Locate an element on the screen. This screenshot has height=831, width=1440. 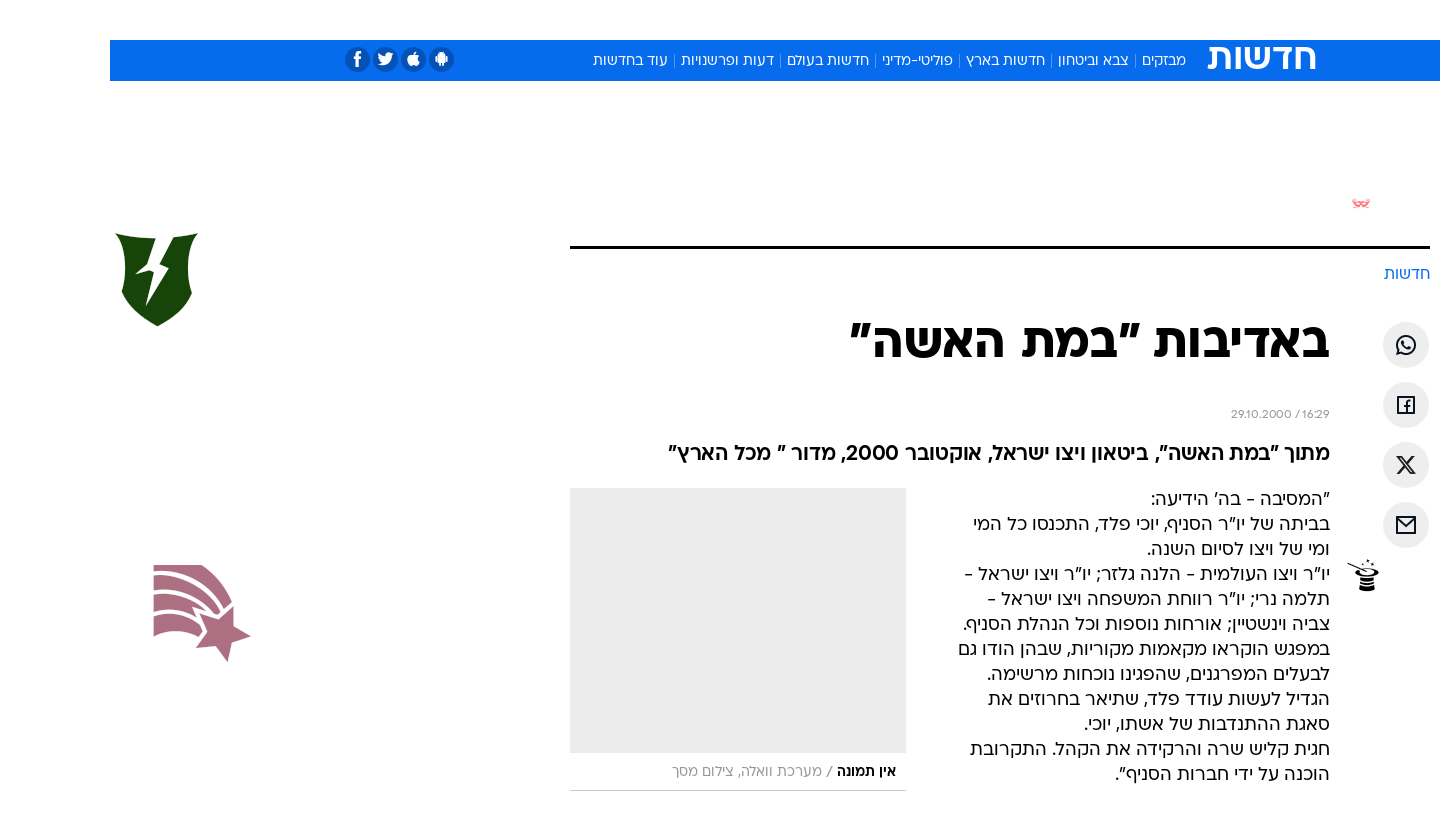
access magic or special effects features is located at coordinates (1363, 575).